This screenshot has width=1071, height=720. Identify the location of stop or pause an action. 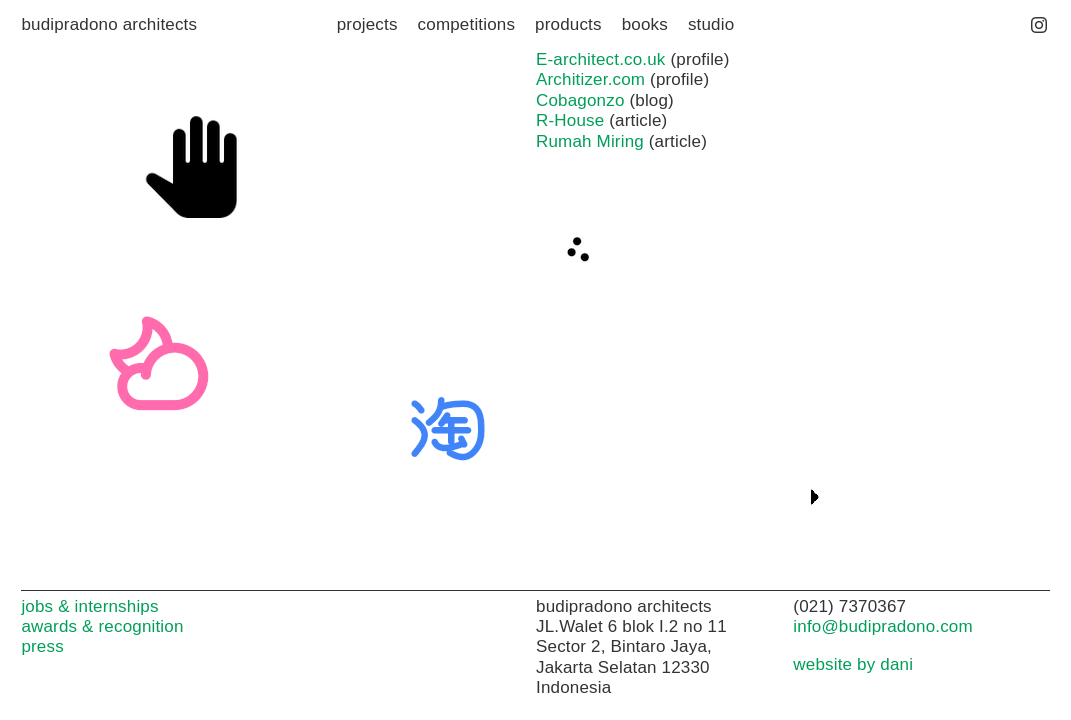
(190, 167).